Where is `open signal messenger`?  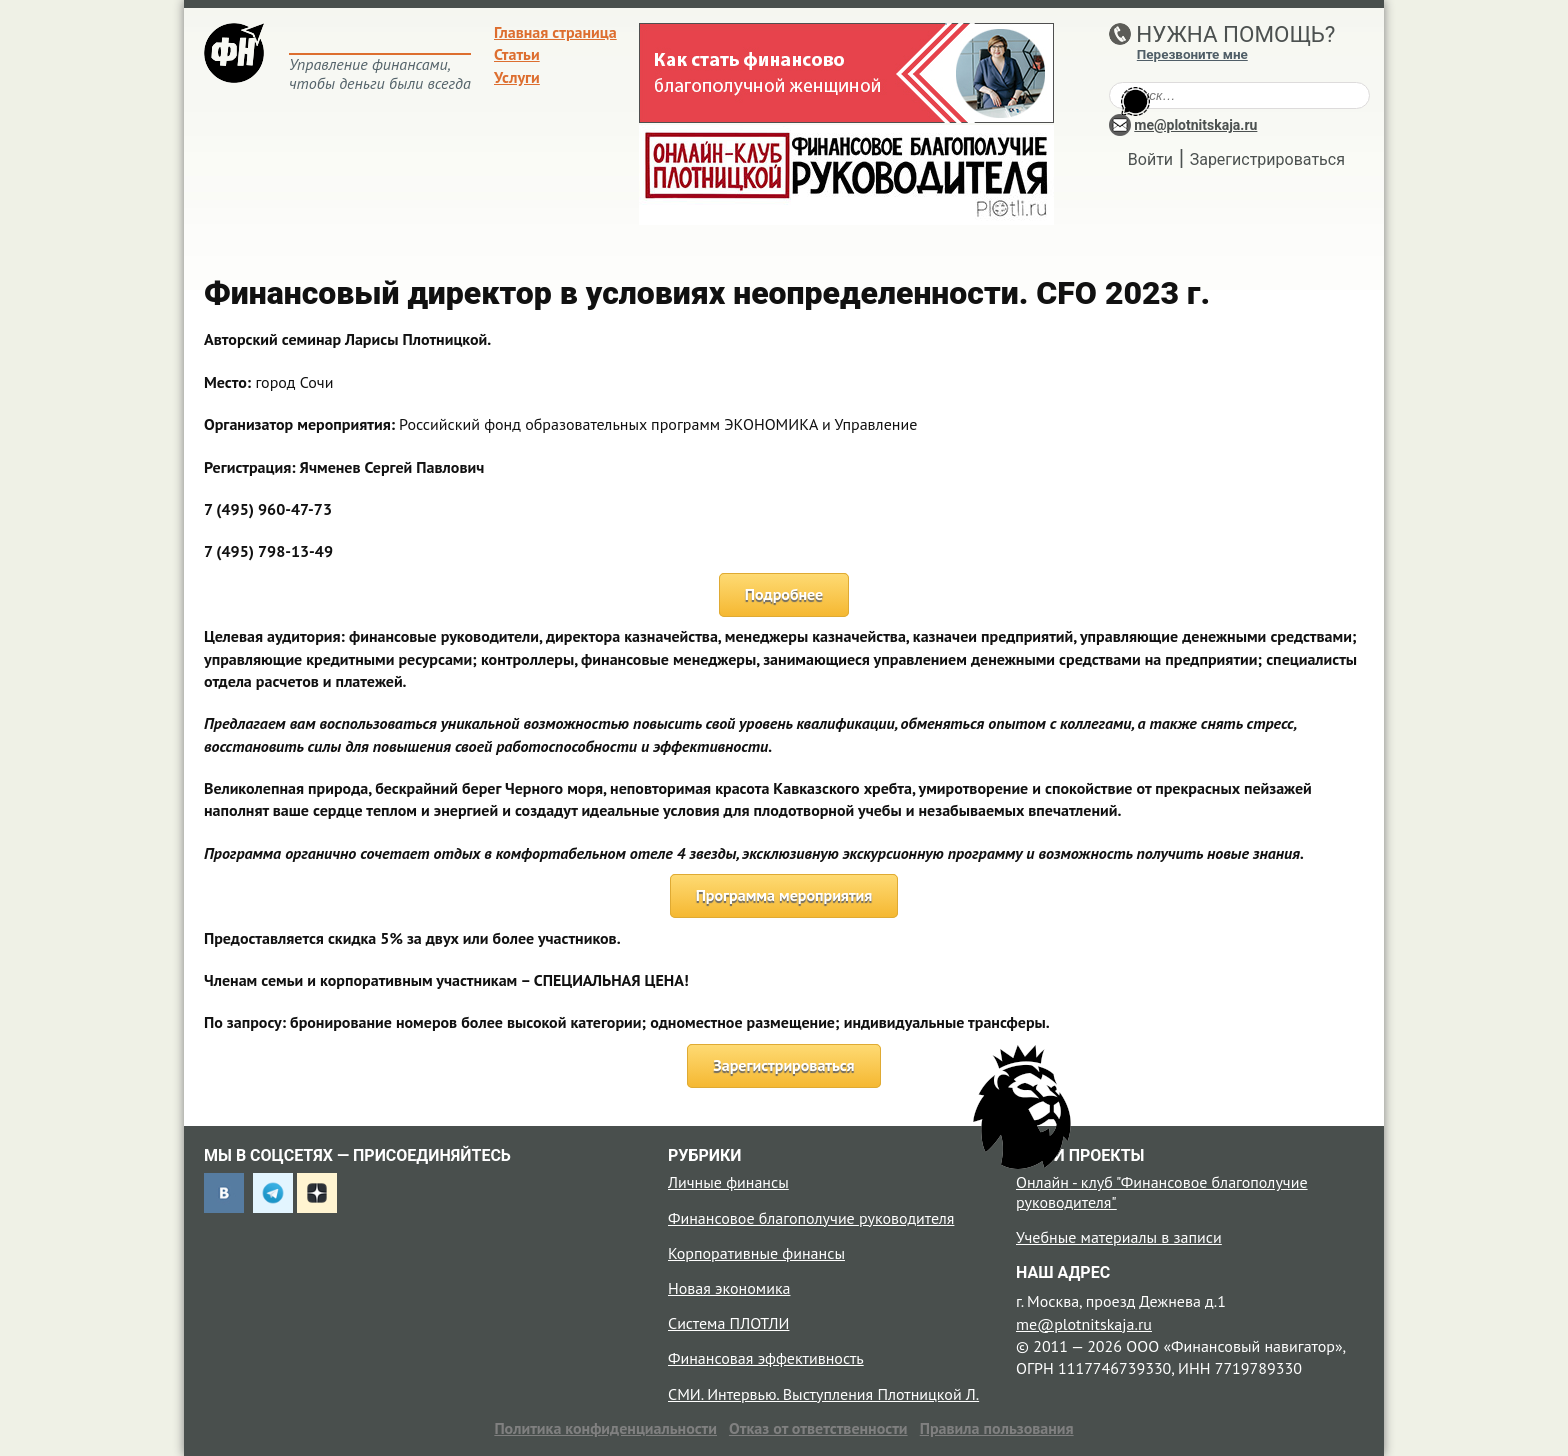
open signal messenger is located at coordinates (1135, 101).